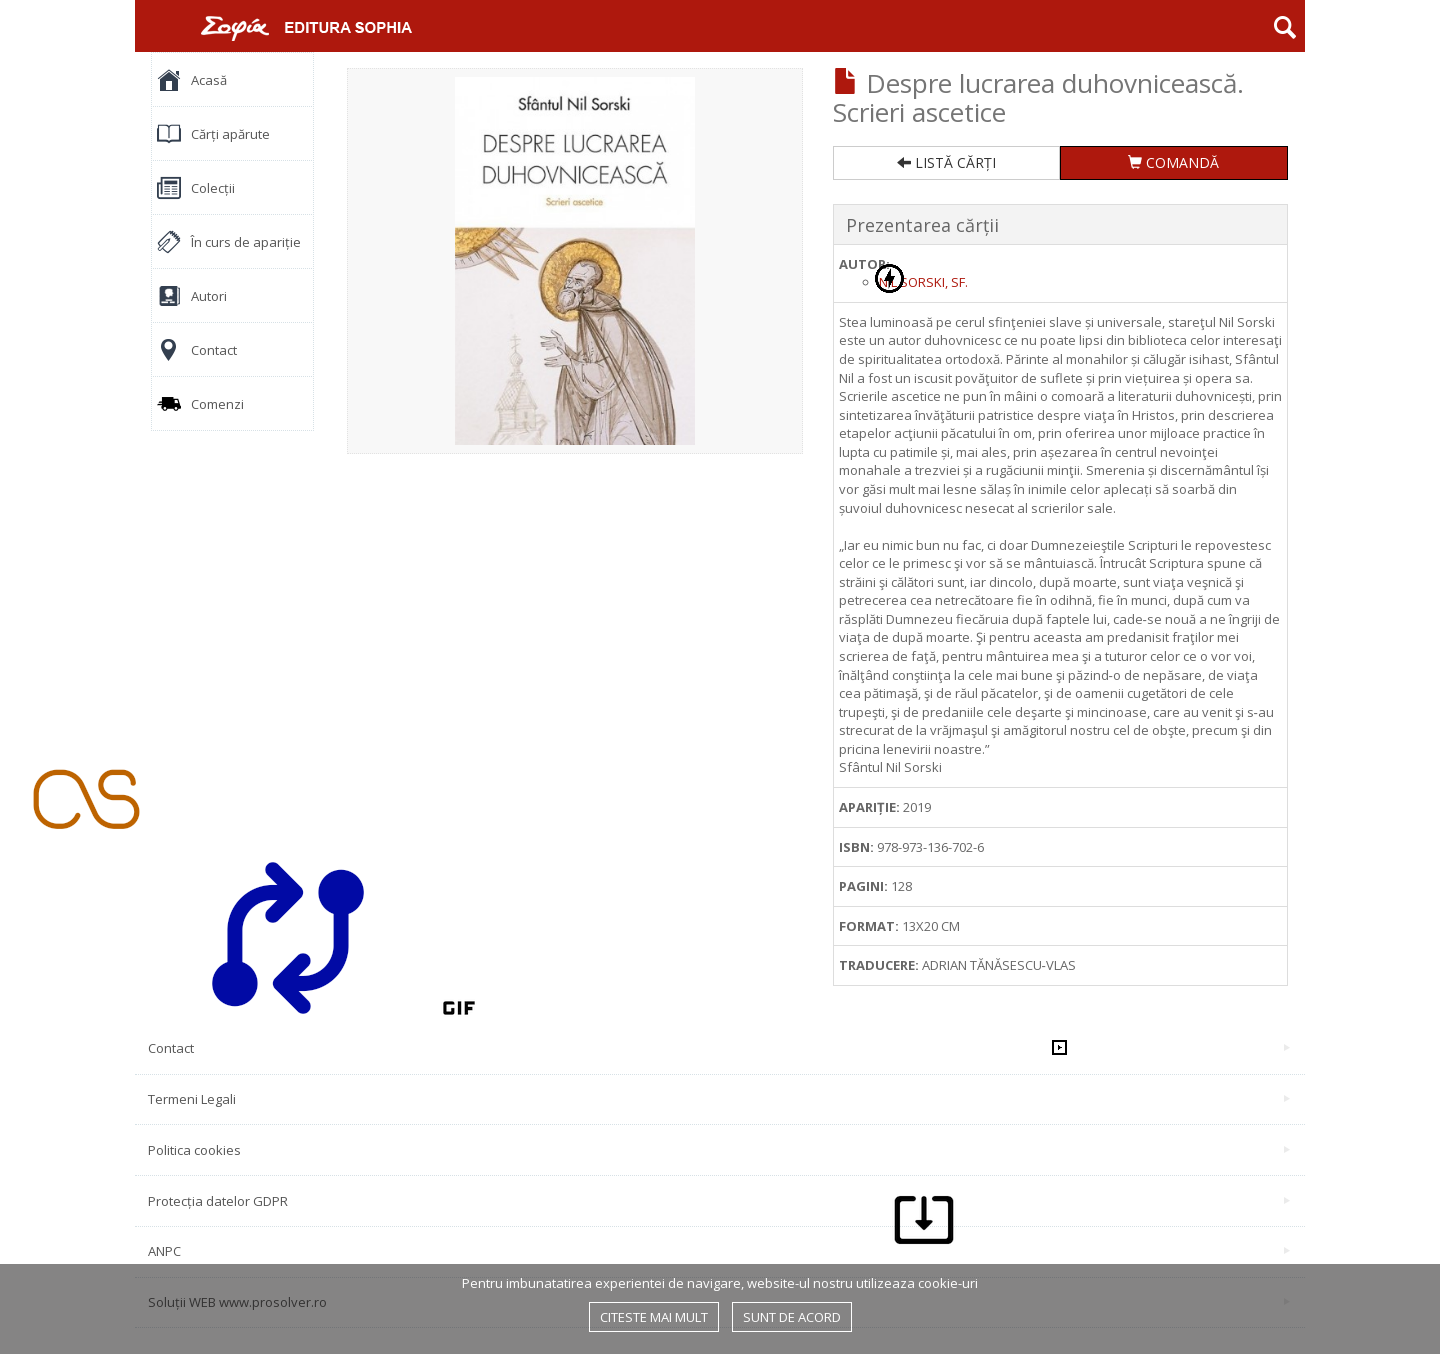 This screenshot has height=1354, width=1440. What do you see at coordinates (924, 1220) in the screenshot?
I see `download a system update` at bounding box center [924, 1220].